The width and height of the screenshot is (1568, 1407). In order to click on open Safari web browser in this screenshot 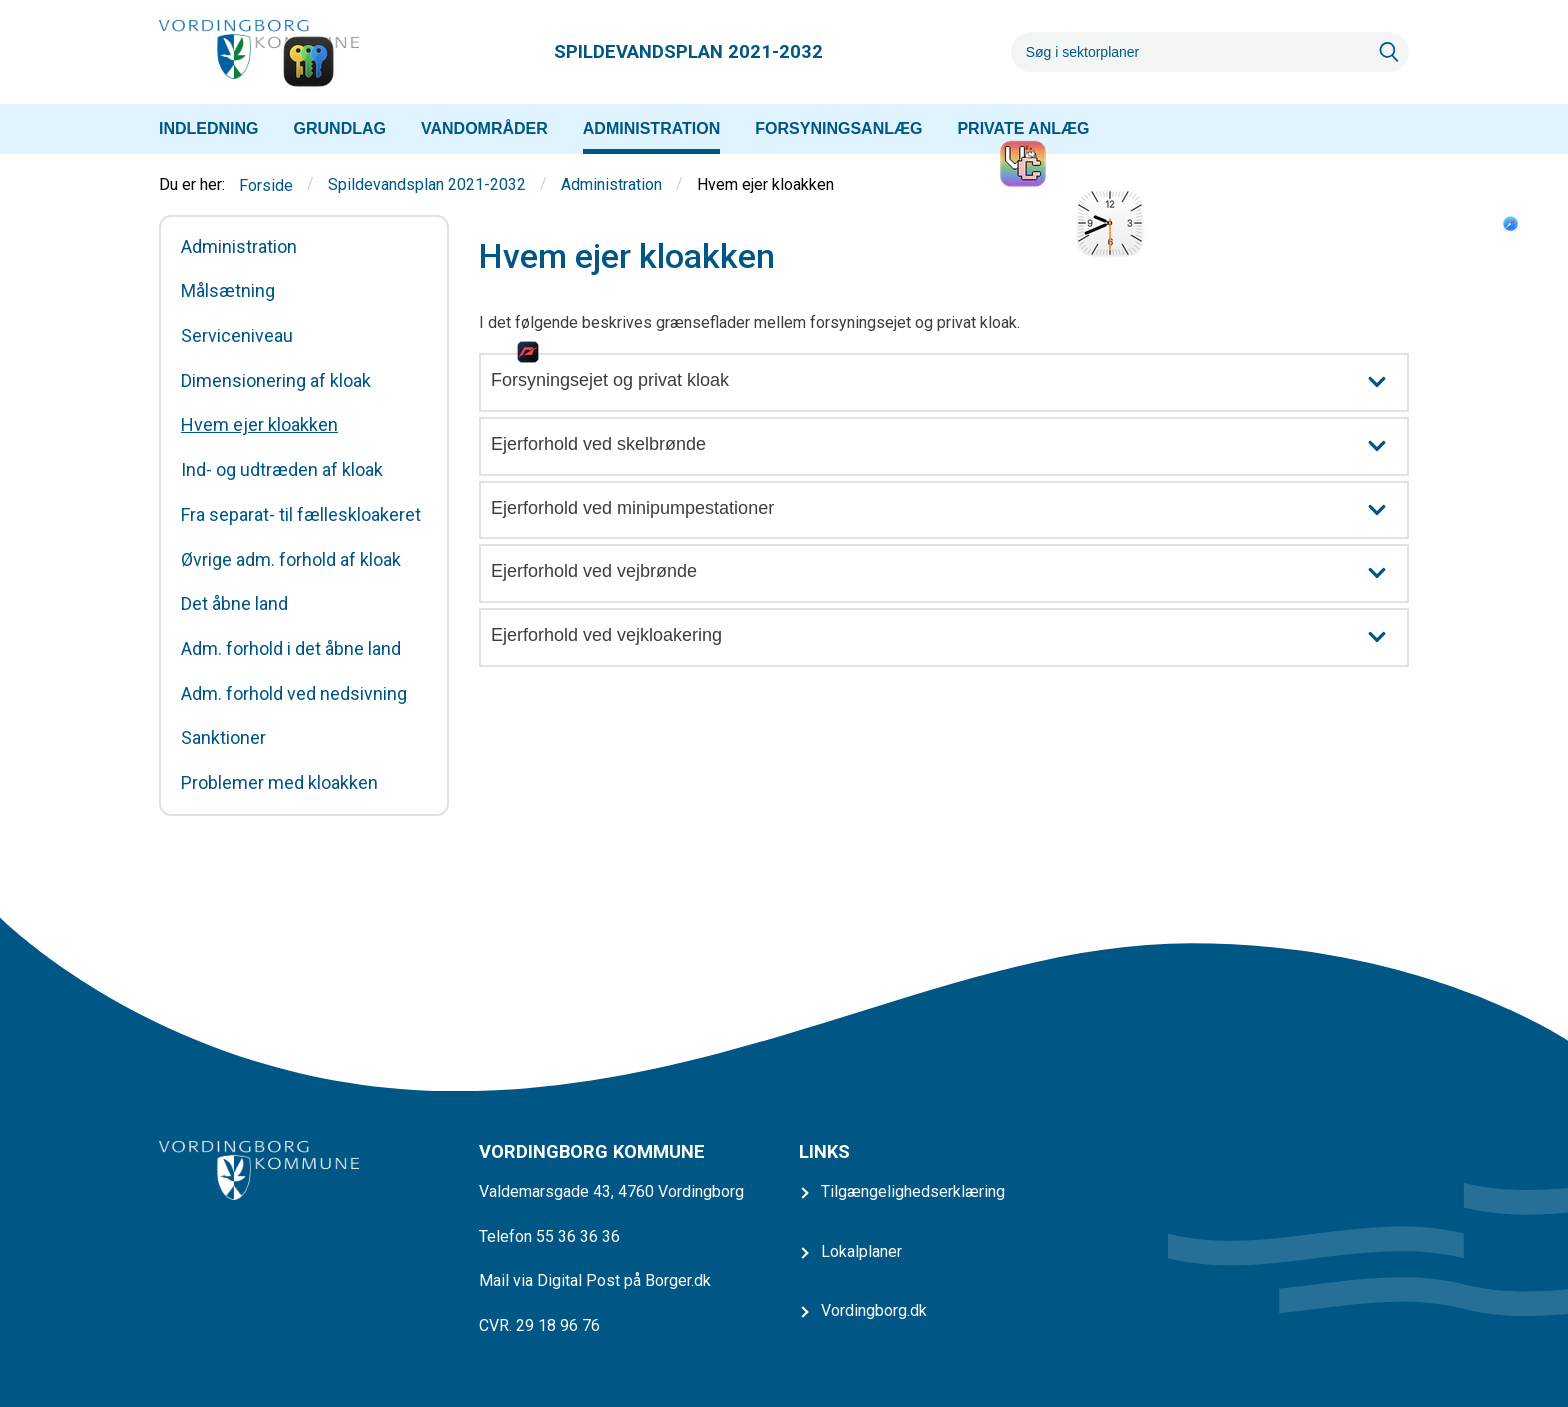, I will do `click(1510, 223)`.